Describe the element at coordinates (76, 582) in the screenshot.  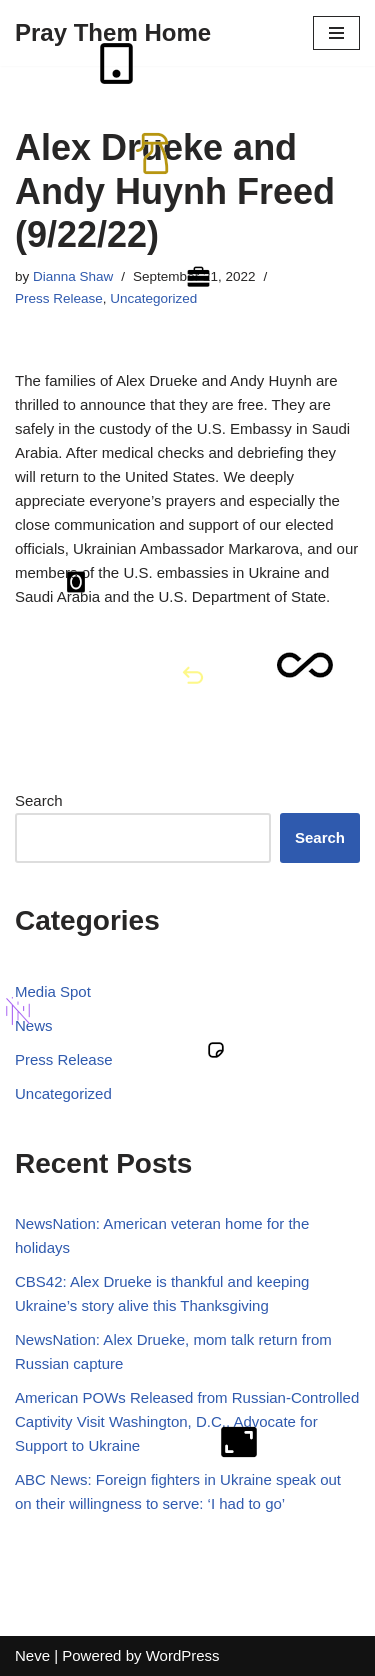
I see `indicates zero or no items` at that location.